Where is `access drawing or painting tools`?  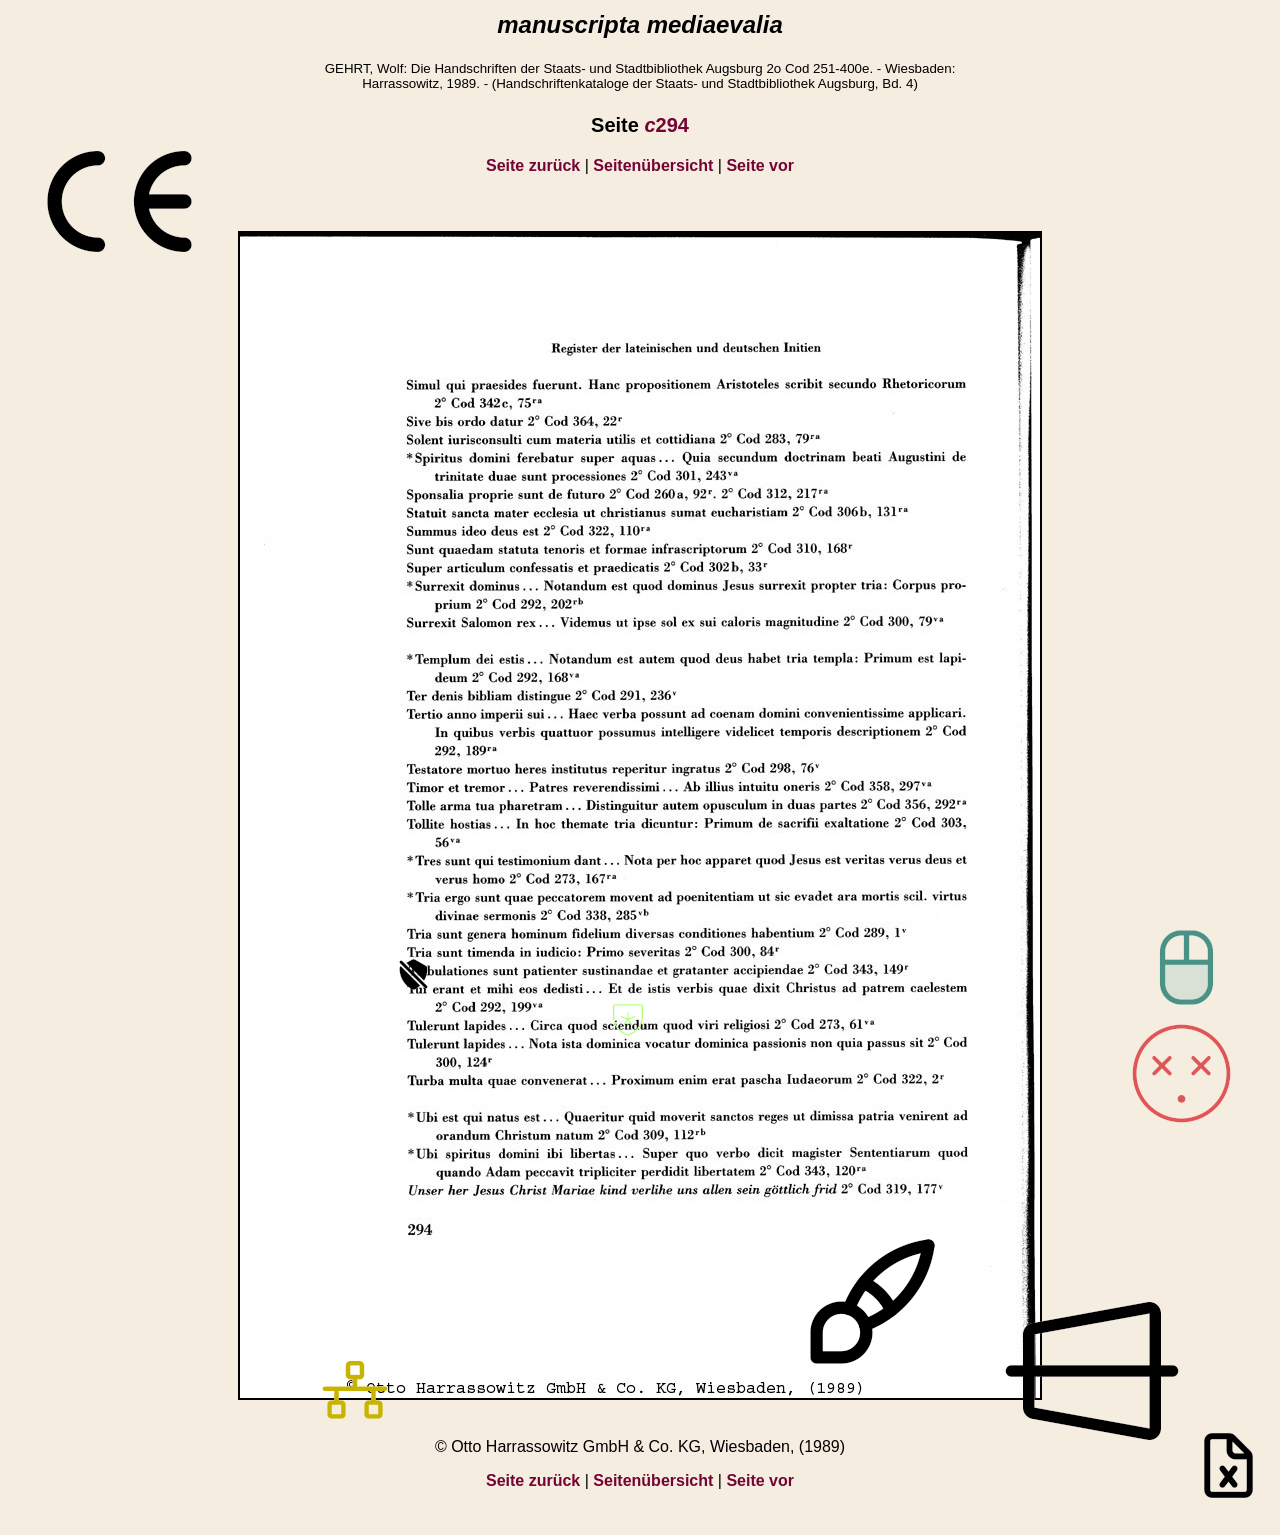
access drawing or painting tools is located at coordinates (872, 1301).